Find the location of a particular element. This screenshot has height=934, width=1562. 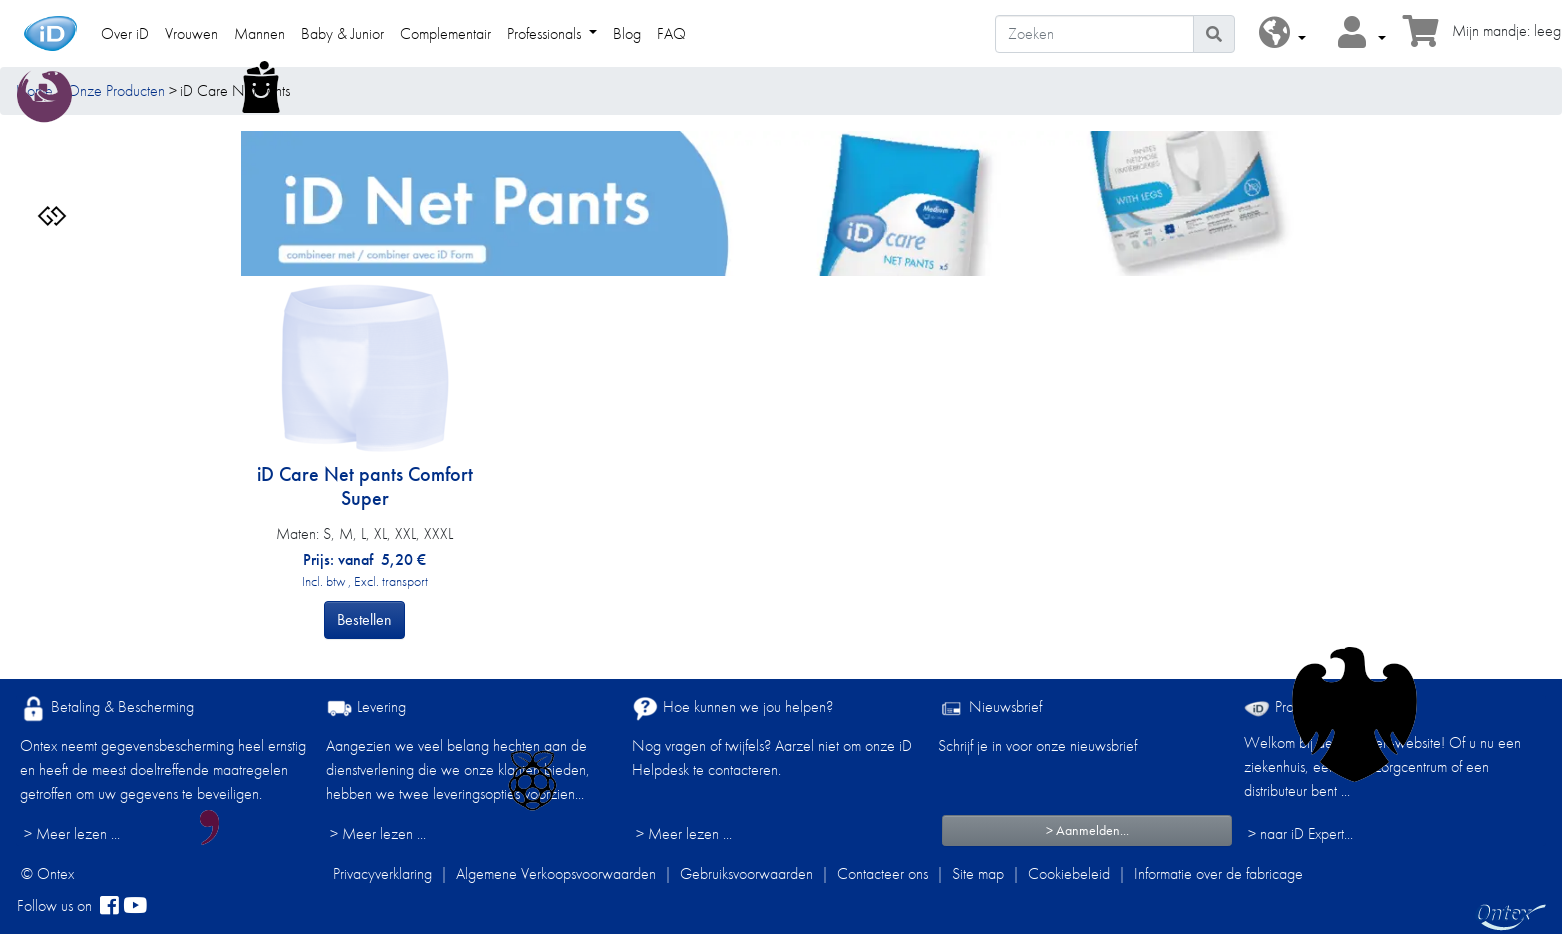

open the Barclays banking app is located at coordinates (1354, 714).